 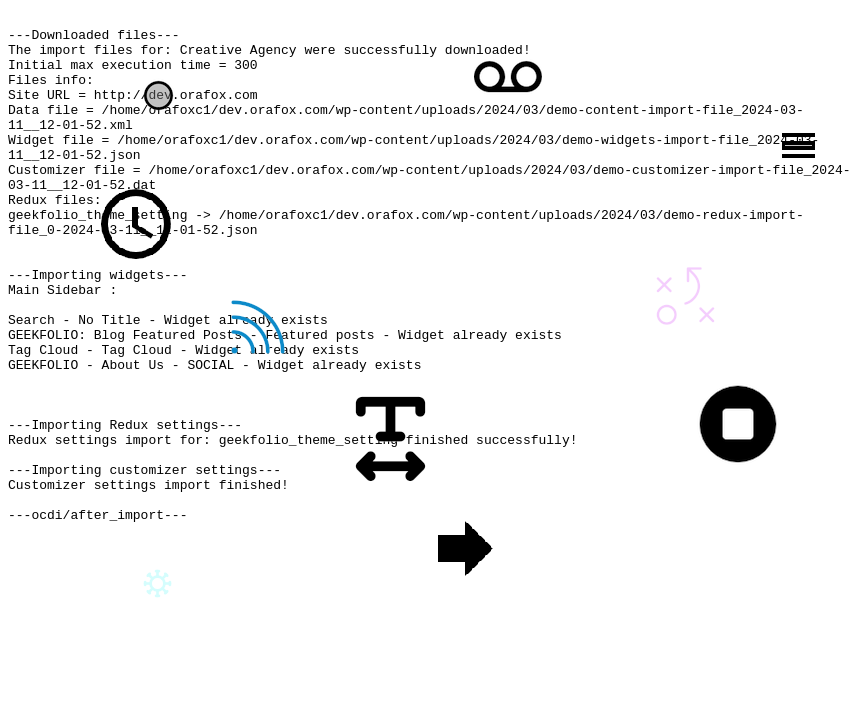 I want to click on stop media playback, so click(x=738, y=424).